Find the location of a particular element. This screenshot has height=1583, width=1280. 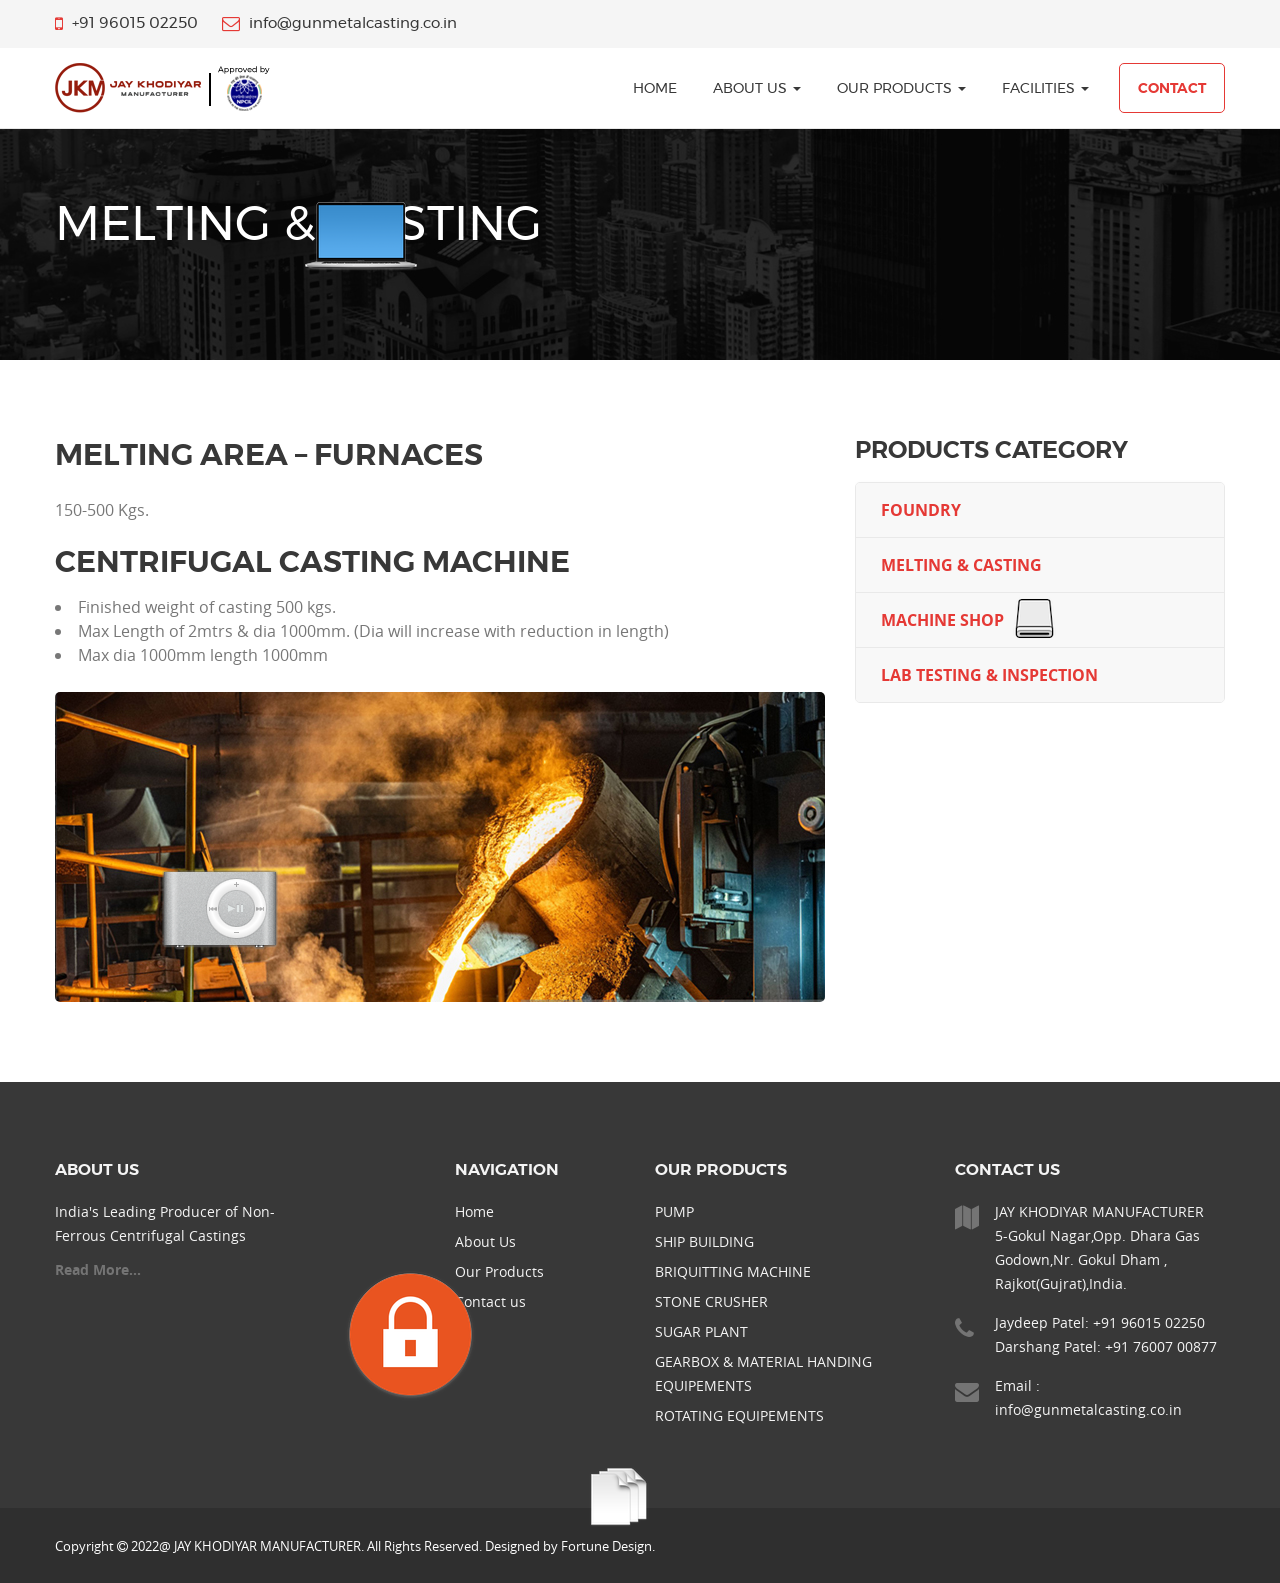

iPod shuffle device connected is located at coordinates (220, 888).